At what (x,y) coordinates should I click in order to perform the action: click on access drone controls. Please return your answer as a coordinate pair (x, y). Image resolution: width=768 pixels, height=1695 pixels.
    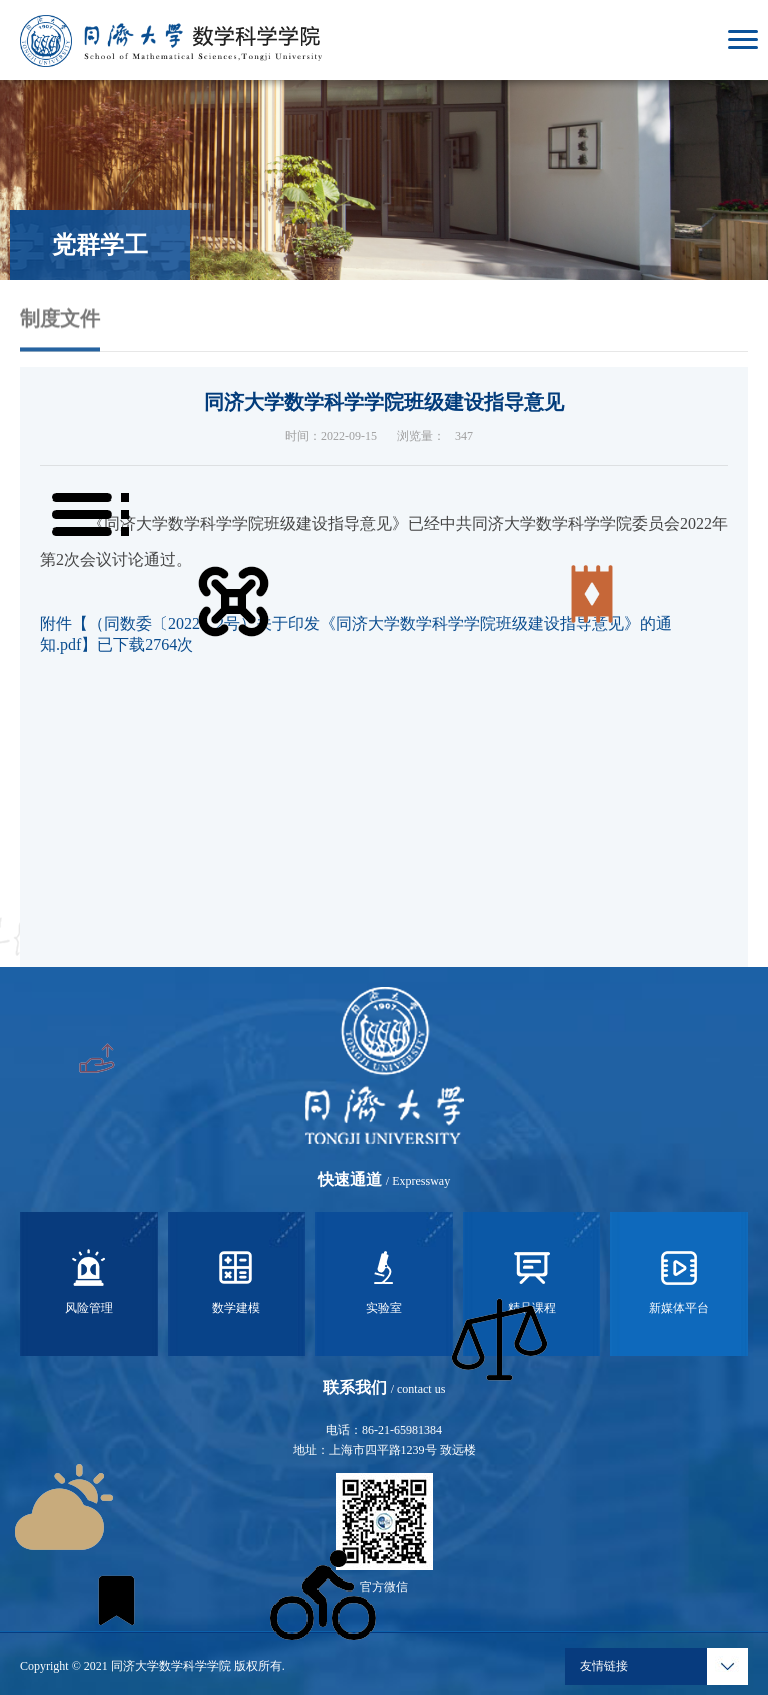
    Looking at the image, I should click on (233, 601).